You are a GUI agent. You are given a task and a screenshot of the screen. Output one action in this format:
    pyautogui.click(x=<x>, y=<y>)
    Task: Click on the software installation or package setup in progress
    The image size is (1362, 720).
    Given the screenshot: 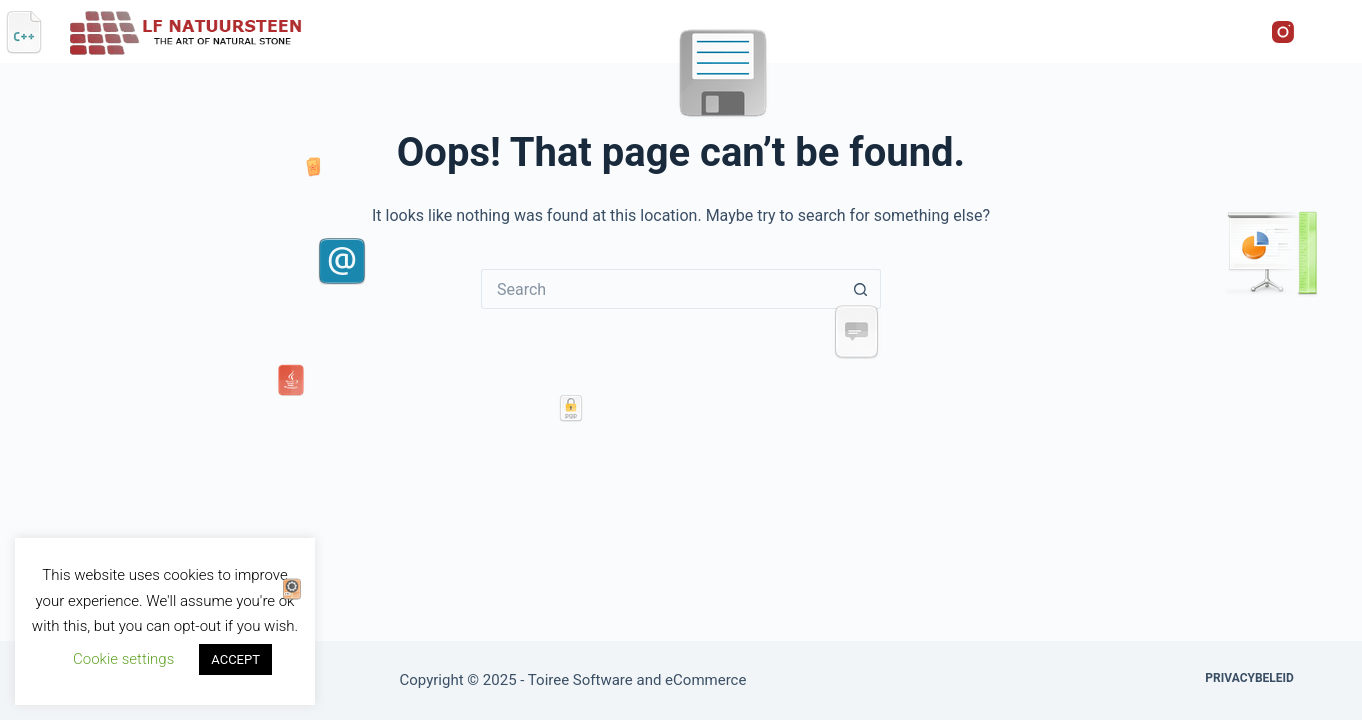 What is the action you would take?
    pyautogui.click(x=292, y=589)
    